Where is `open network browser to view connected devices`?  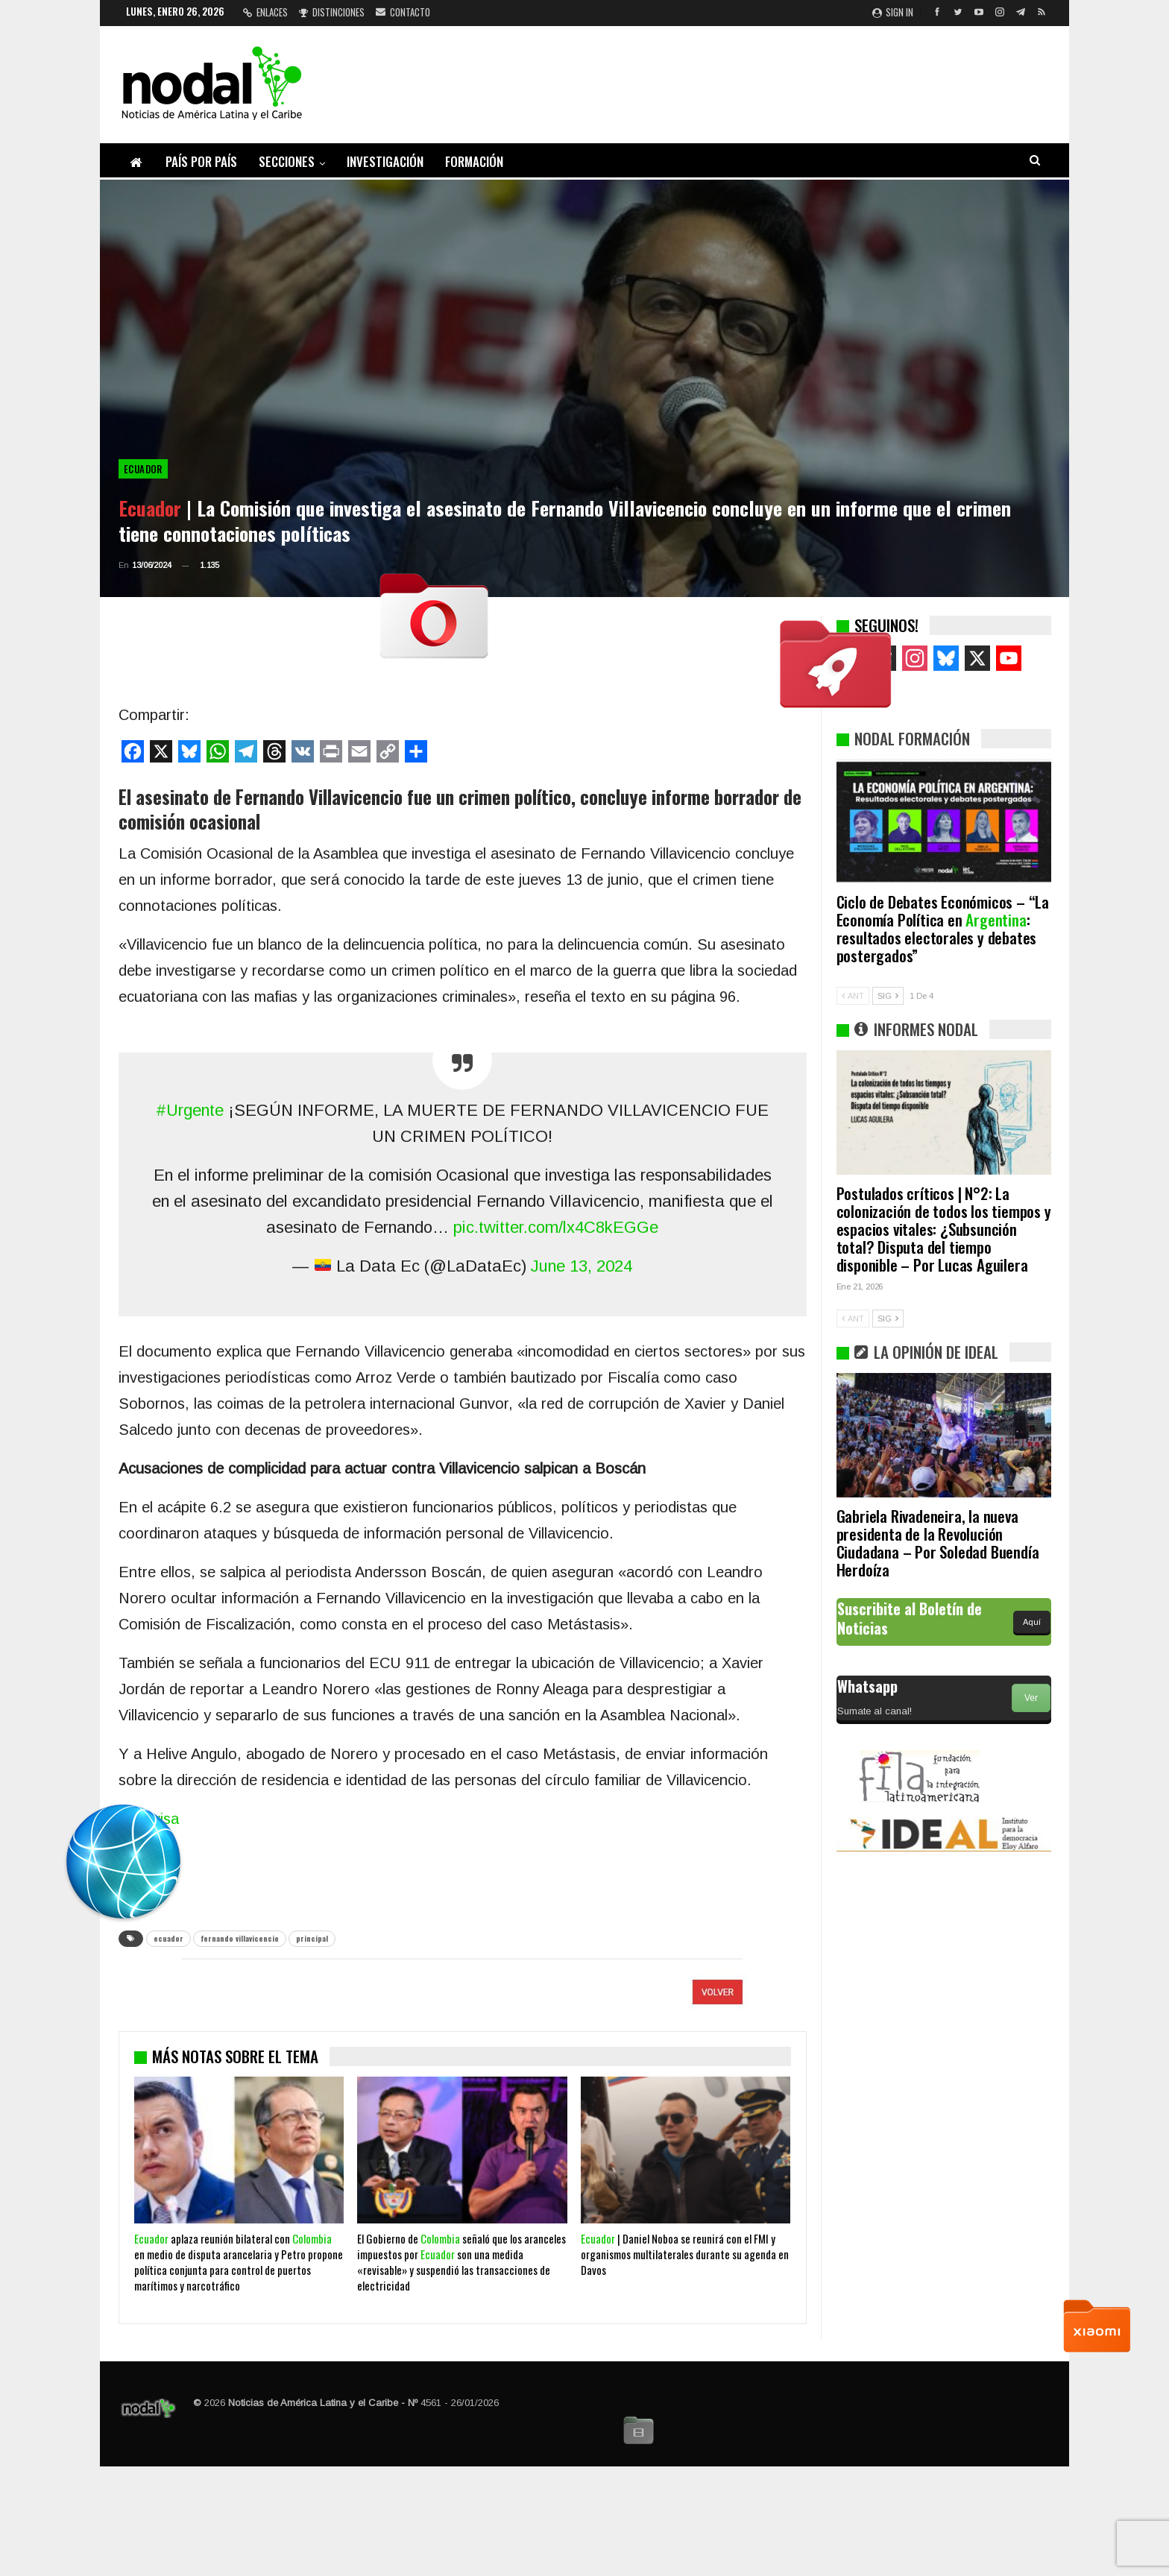
open network browser to view connected devices is located at coordinates (123, 1861).